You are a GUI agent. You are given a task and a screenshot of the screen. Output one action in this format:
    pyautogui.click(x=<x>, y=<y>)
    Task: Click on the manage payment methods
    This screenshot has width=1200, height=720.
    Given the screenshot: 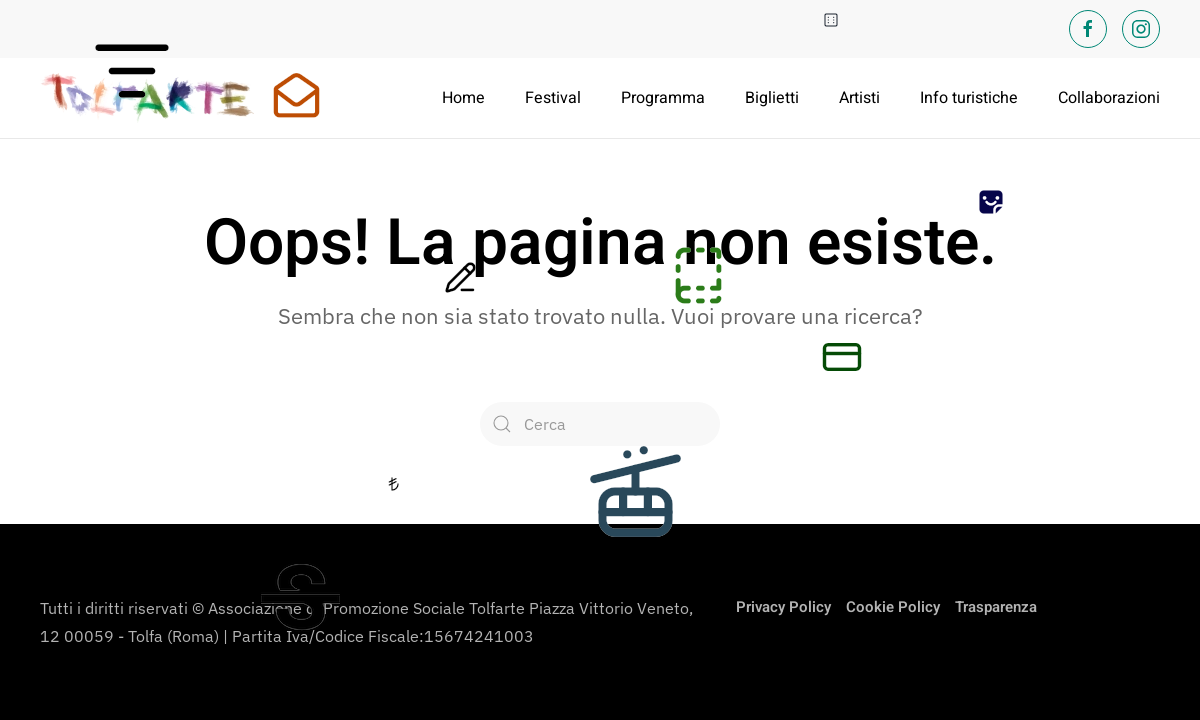 What is the action you would take?
    pyautogui.click(x=842, y=357)
    